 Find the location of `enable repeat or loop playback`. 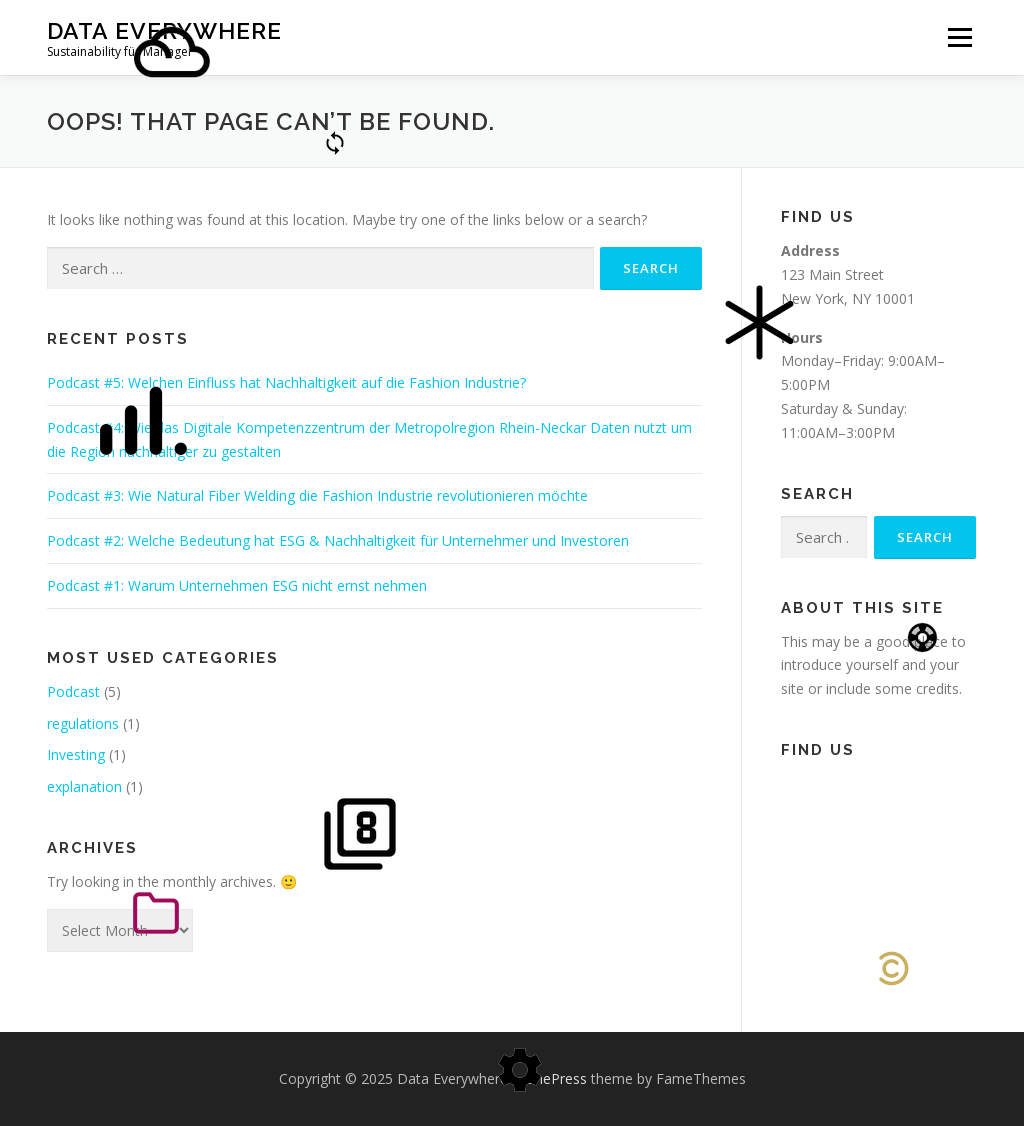

enable repeat or loop playback is located at coordinates (335, 143).